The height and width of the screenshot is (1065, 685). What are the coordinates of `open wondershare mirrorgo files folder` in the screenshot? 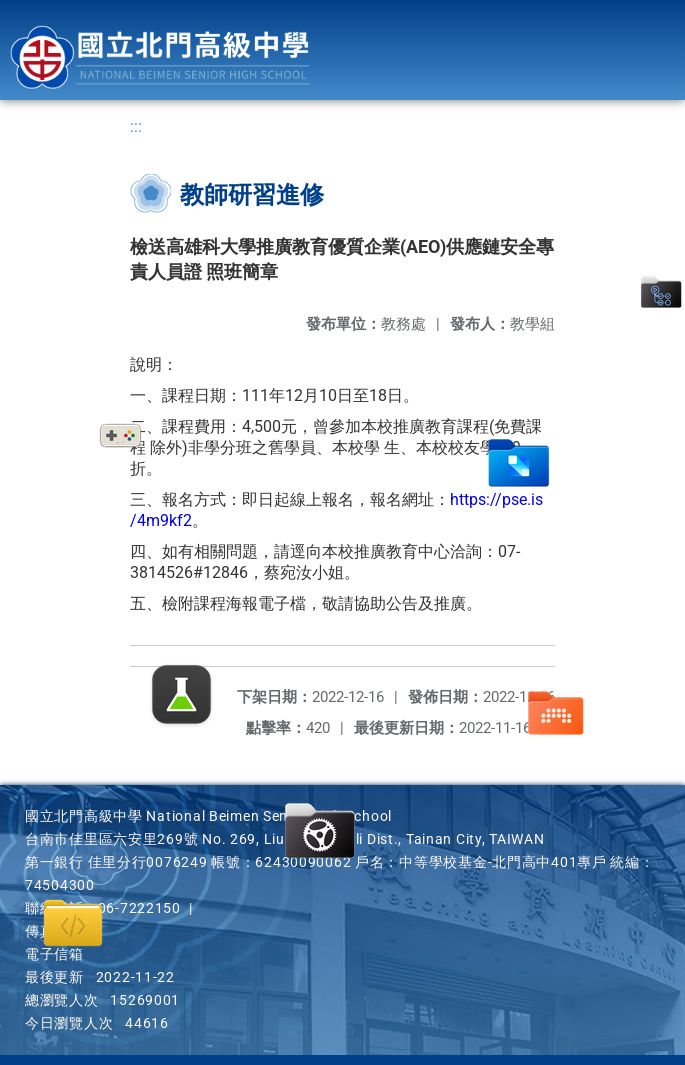 It's located at (518, 464).